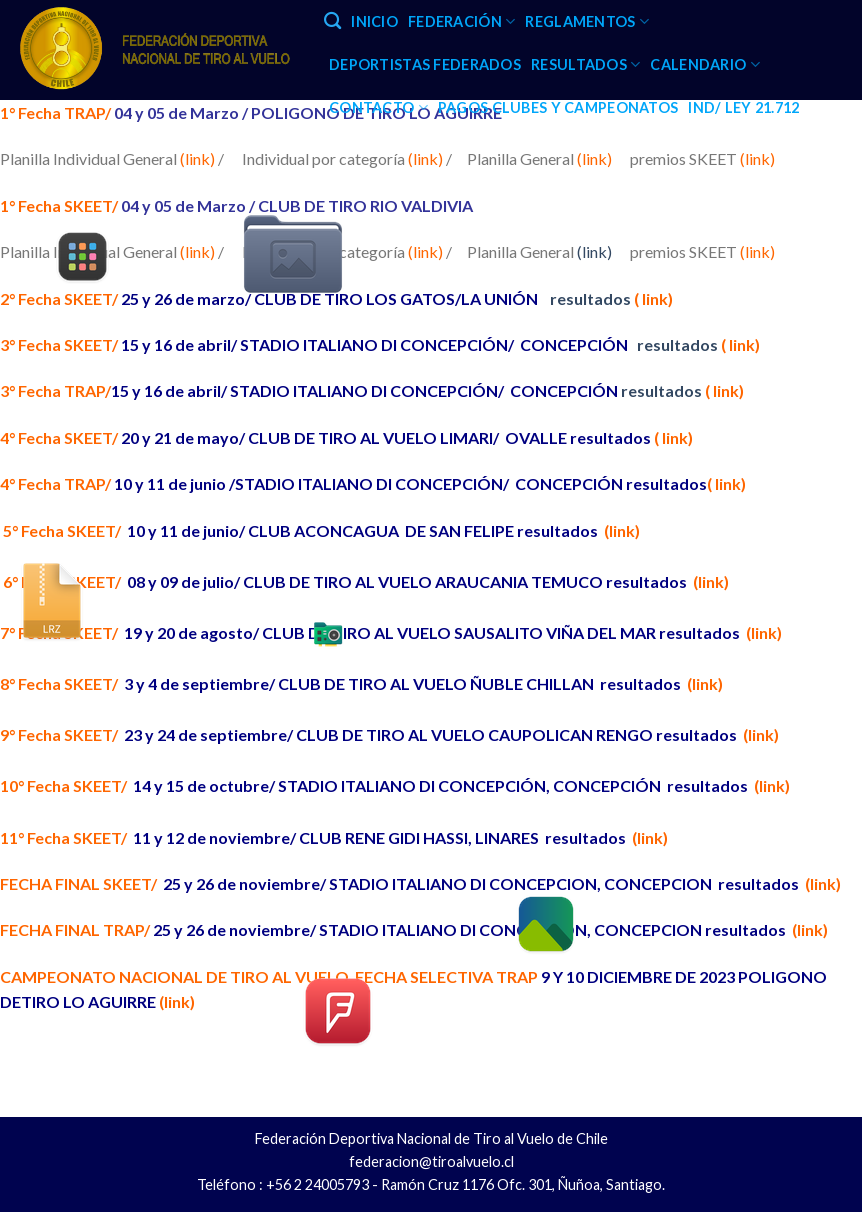 The image size is (862, 1212). I want to click on open xpano panorama stitching app, so click(546, 924).